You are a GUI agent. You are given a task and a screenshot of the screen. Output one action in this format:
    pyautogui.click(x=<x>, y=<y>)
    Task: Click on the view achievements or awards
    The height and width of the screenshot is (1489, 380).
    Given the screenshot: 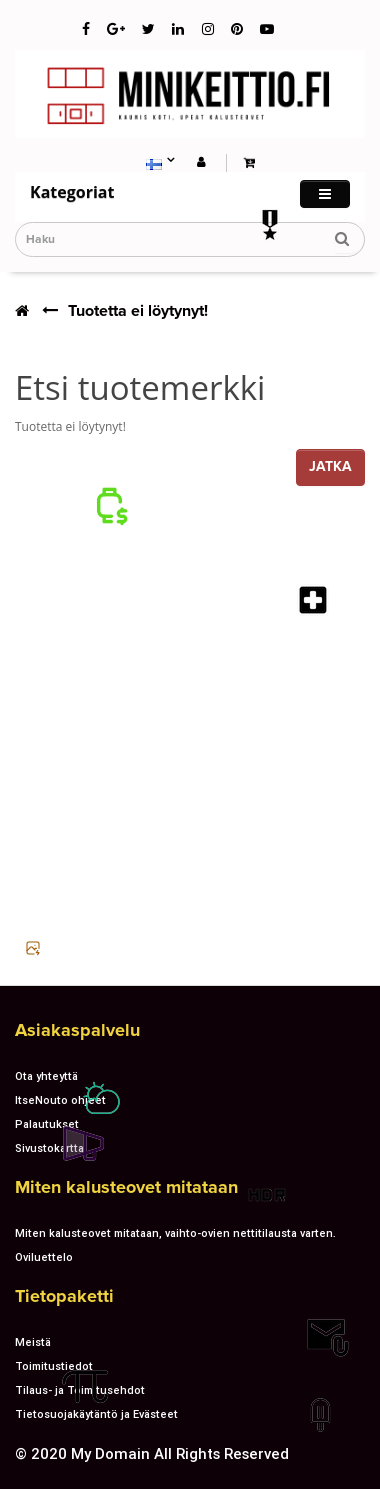 What is the action you would take?
    pyautogui.click(x=270, y=225)
    